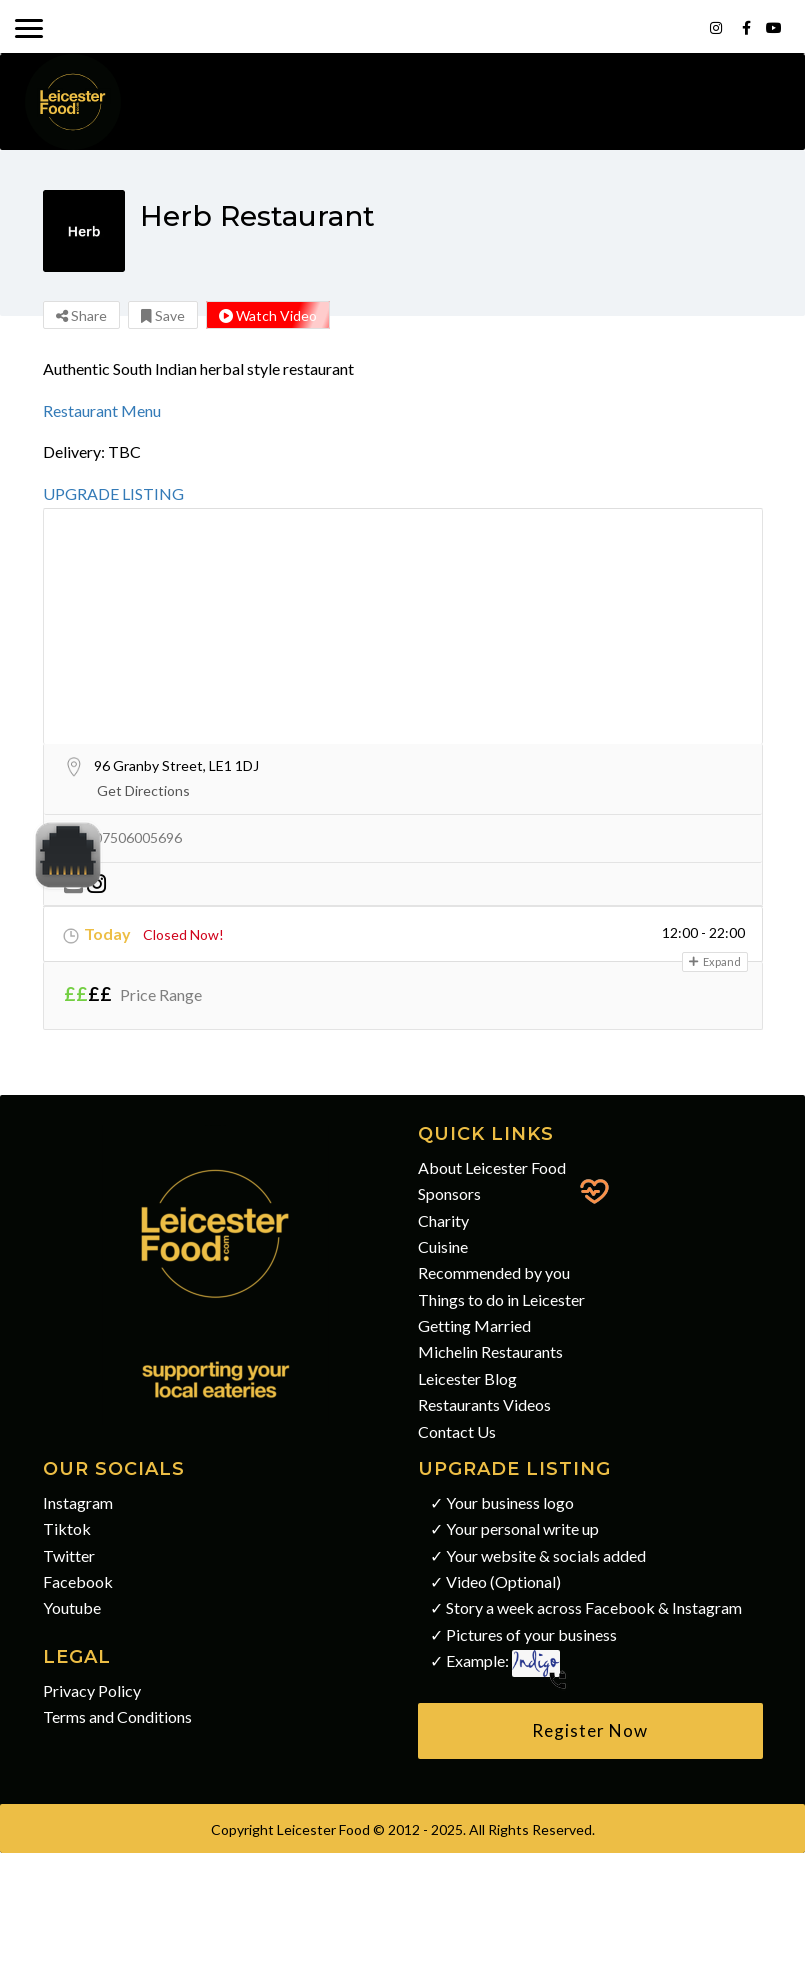  What do you see at coordinates (557, 1680) in the screenshot?
I see `indicates phone is locked during a call` at bounding box center [557, 1680].